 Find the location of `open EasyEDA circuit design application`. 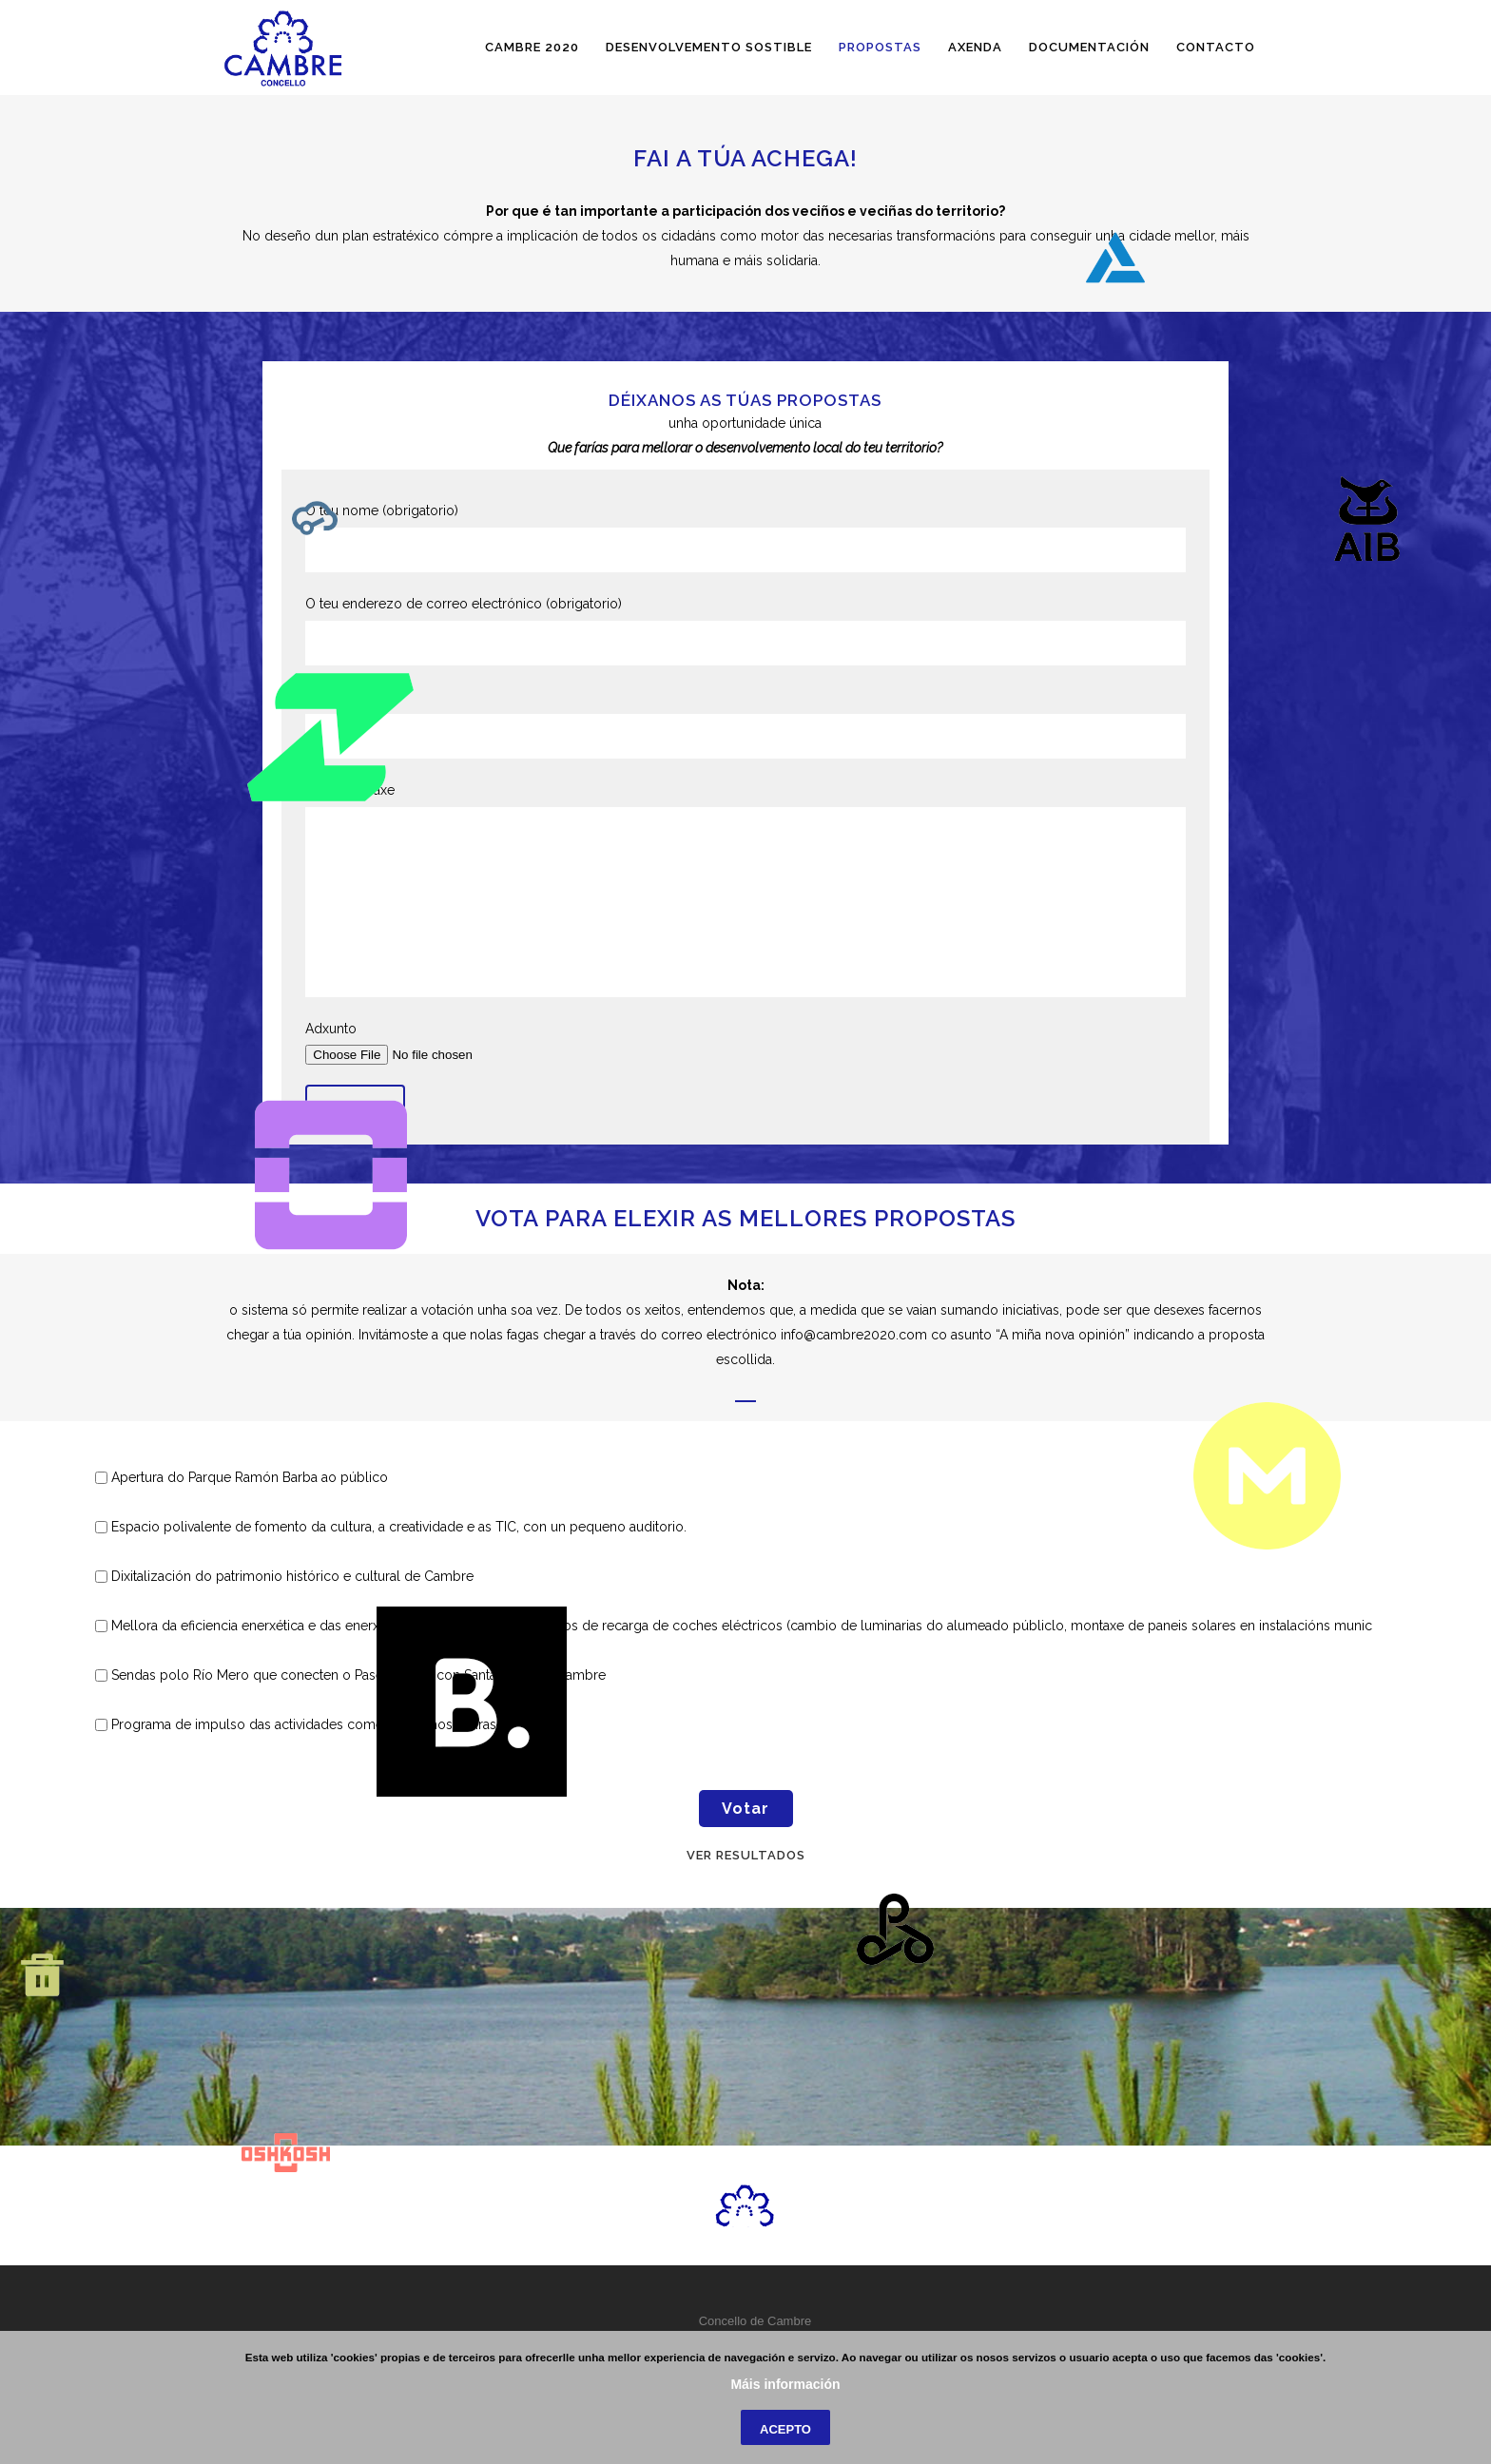

open EasyEDA circuit design application is located at coordinates (315, 518).